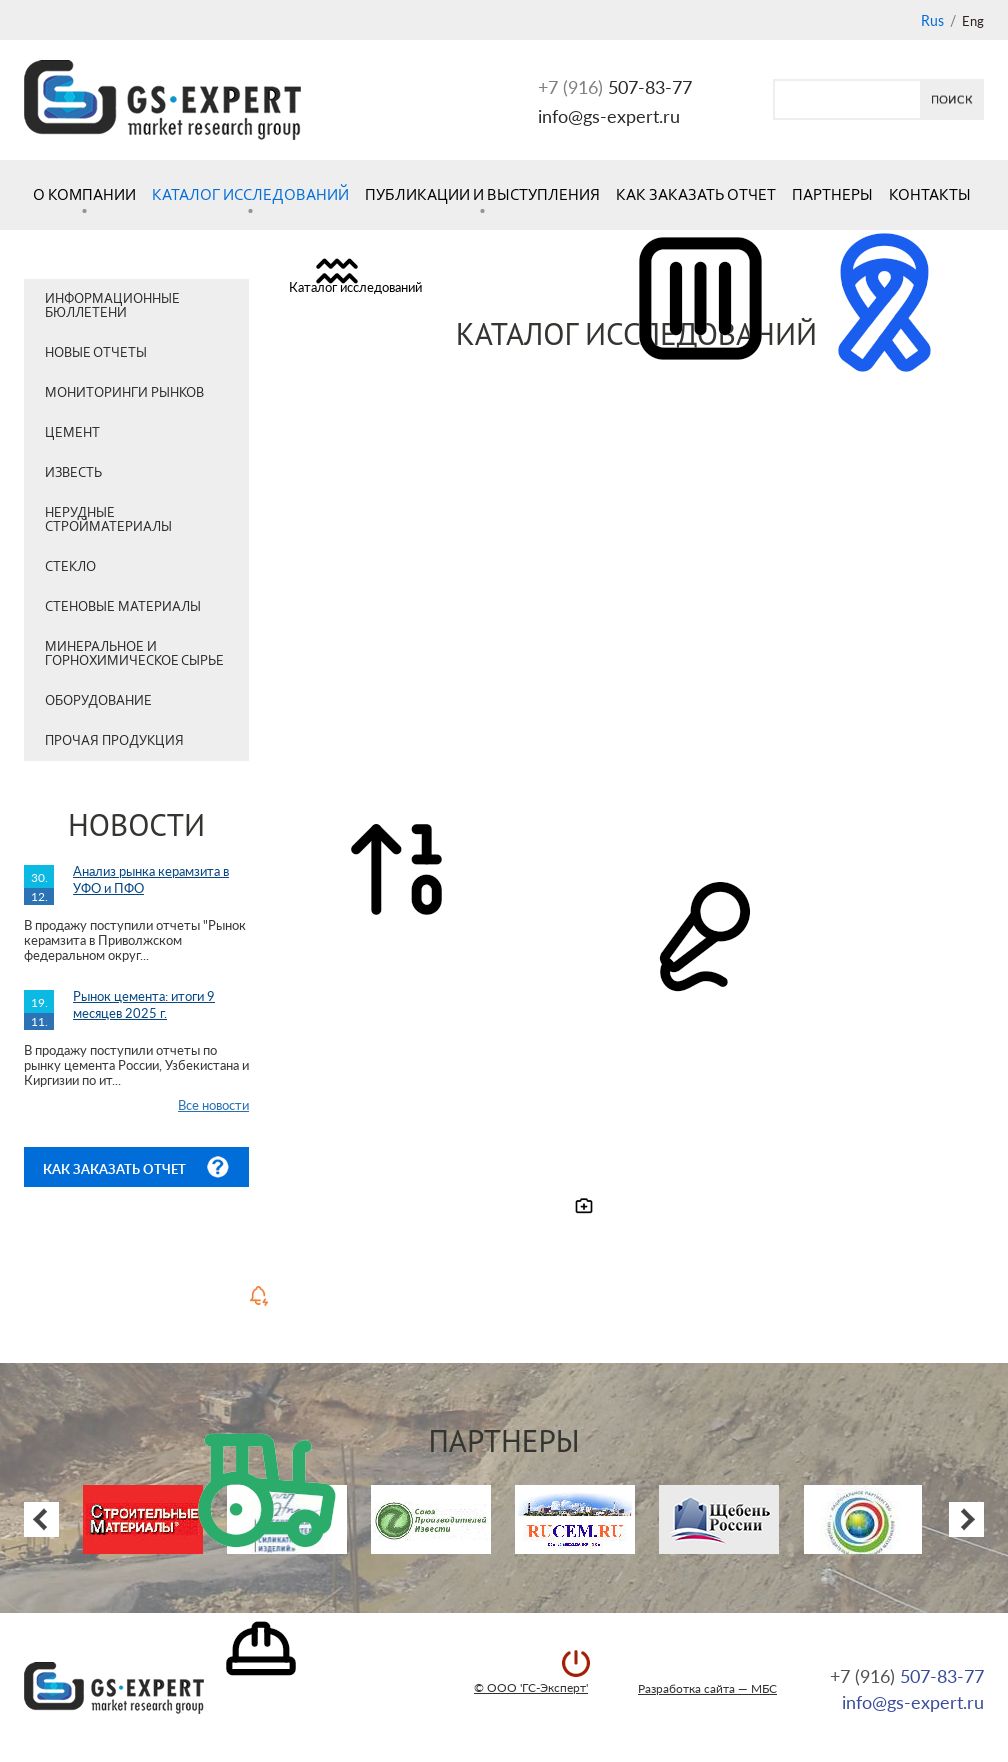  Describe the element at coordinates (700, 298) in the screenshot. I see `laundry care instruction for drip drying` at that location.